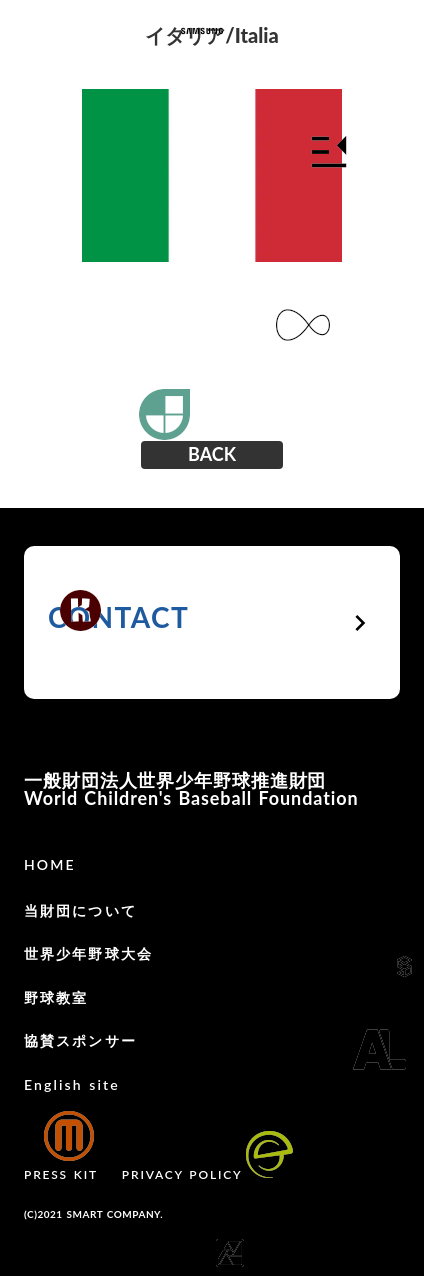  What do you see at coordinates (329, 152) in the screenshot?
I see `collapse or hide the sidebar menu` at bounding box center [329, 152].